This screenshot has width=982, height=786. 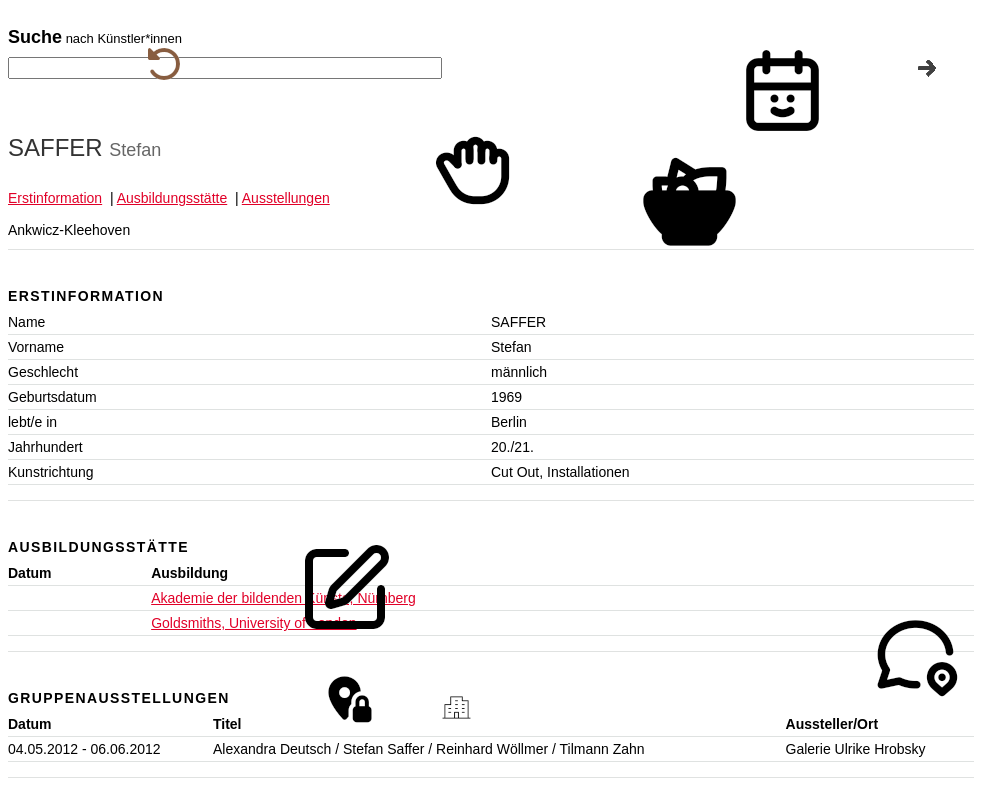 What do you see at coordinates (350, 698) in the screenshot?
I see `indicates a private or secured location` at bounding box center [350, 698].